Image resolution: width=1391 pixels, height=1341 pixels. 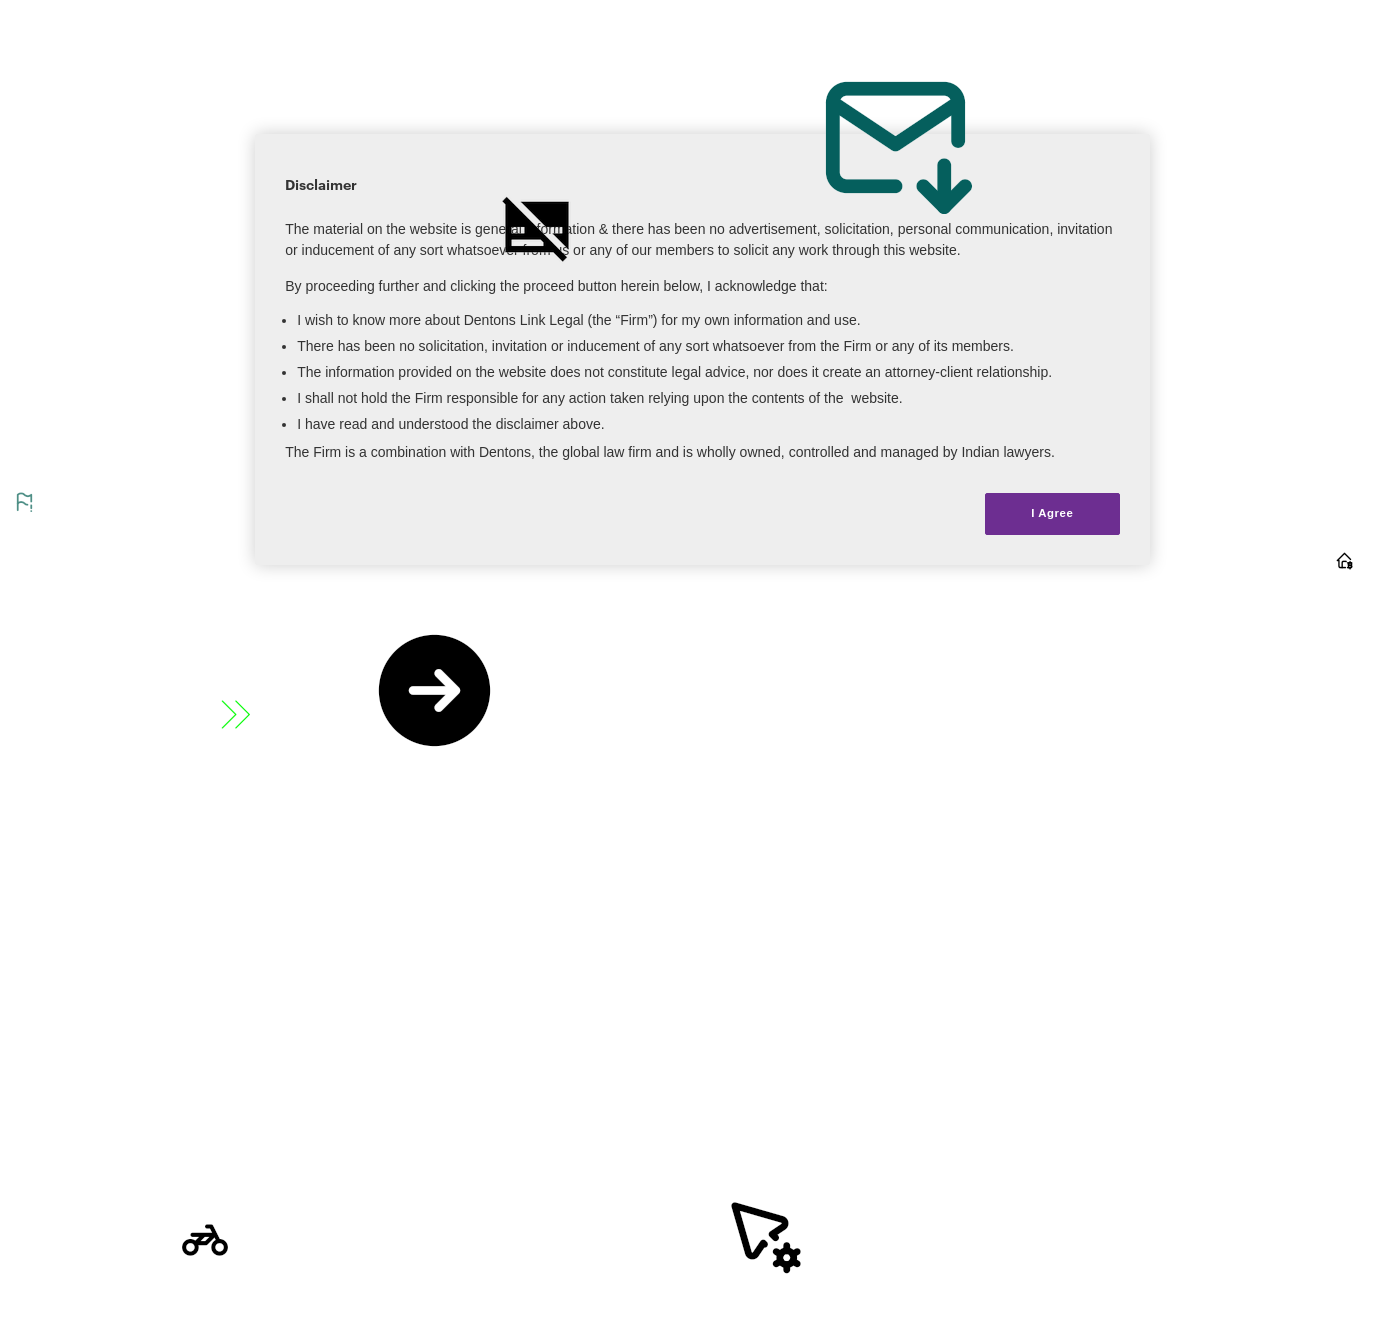 I want to click on report or flag content with an urgent issue, so click(x=24, y=501).